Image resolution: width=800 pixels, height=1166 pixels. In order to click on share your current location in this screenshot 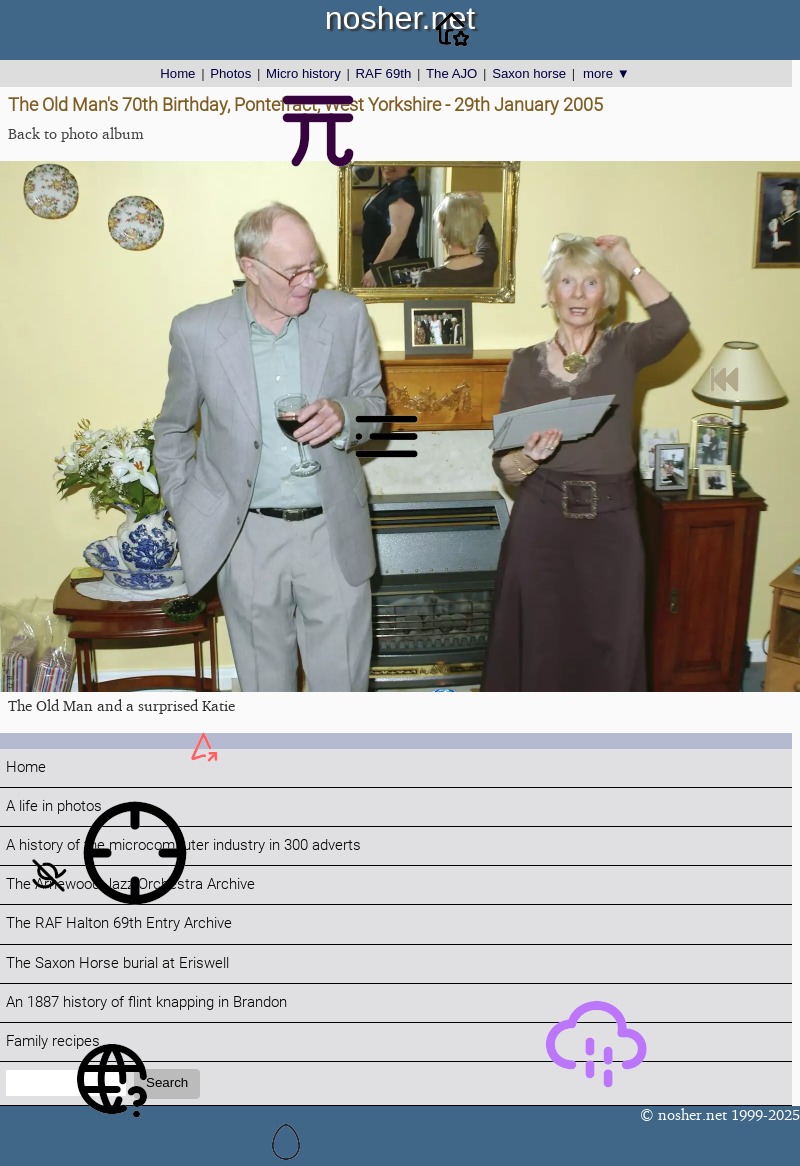, I will do `click(203, 746)`.